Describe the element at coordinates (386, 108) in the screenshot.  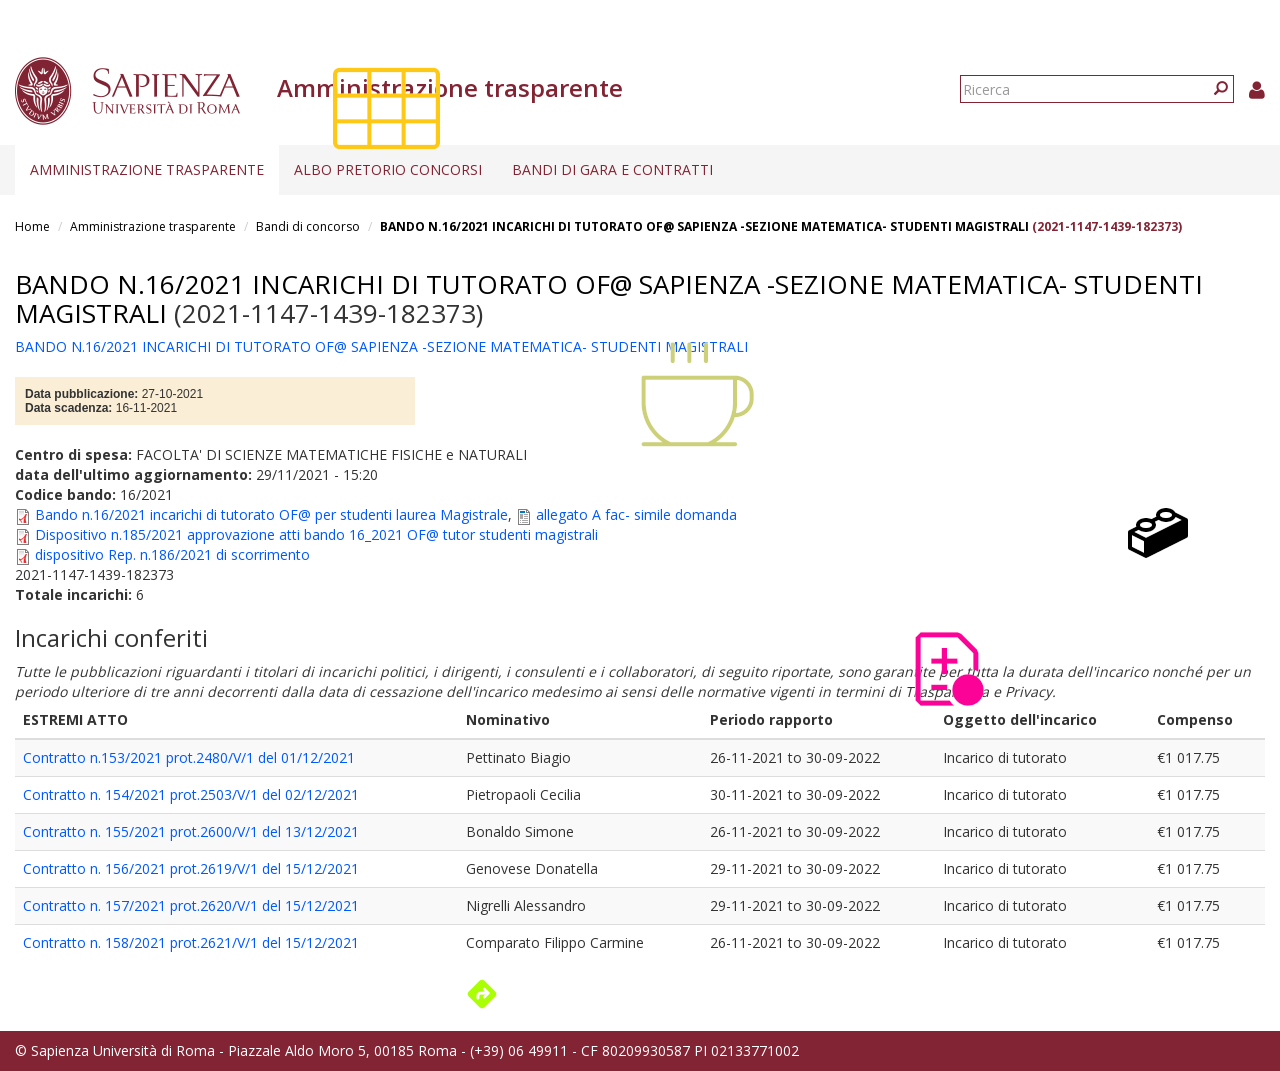
I see `view items in grid layout` at that location.